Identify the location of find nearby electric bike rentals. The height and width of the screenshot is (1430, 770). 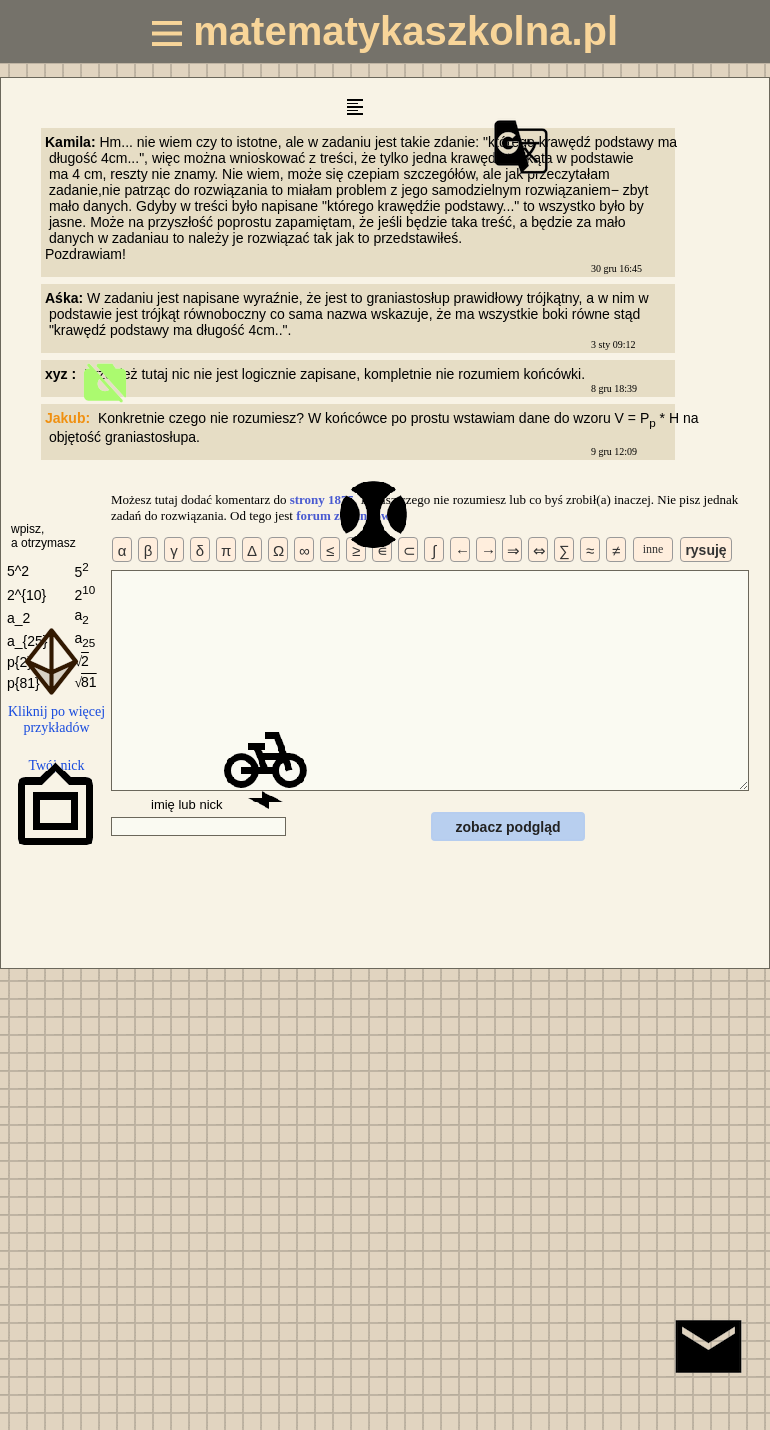
(265, 770).